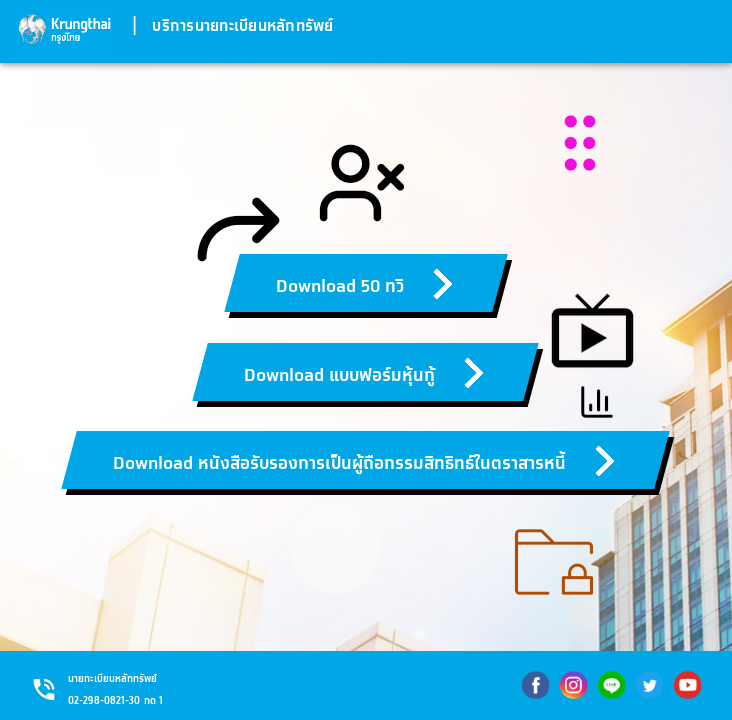 Image resolution: width=732 pixels, height=720 pixels. What do you see at coordinates (238, 229) in the screenshot?
I see `share or forward content` at bounding box center [238, 229].